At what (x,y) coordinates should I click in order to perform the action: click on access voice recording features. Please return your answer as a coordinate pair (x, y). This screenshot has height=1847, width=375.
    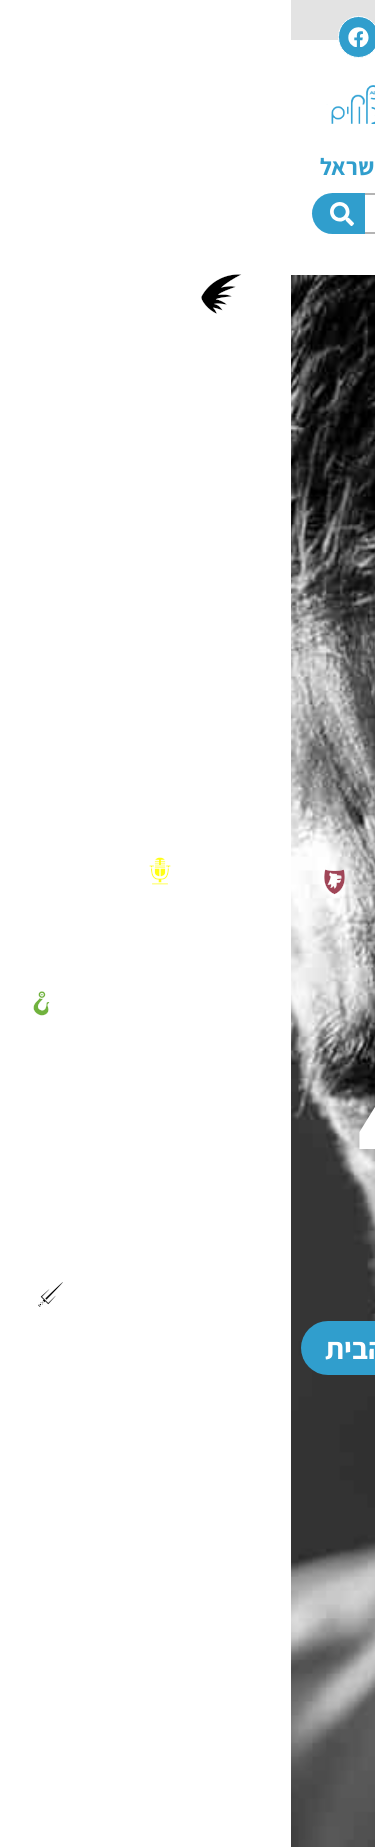
    Looking at the image, I should click on (160, 871).